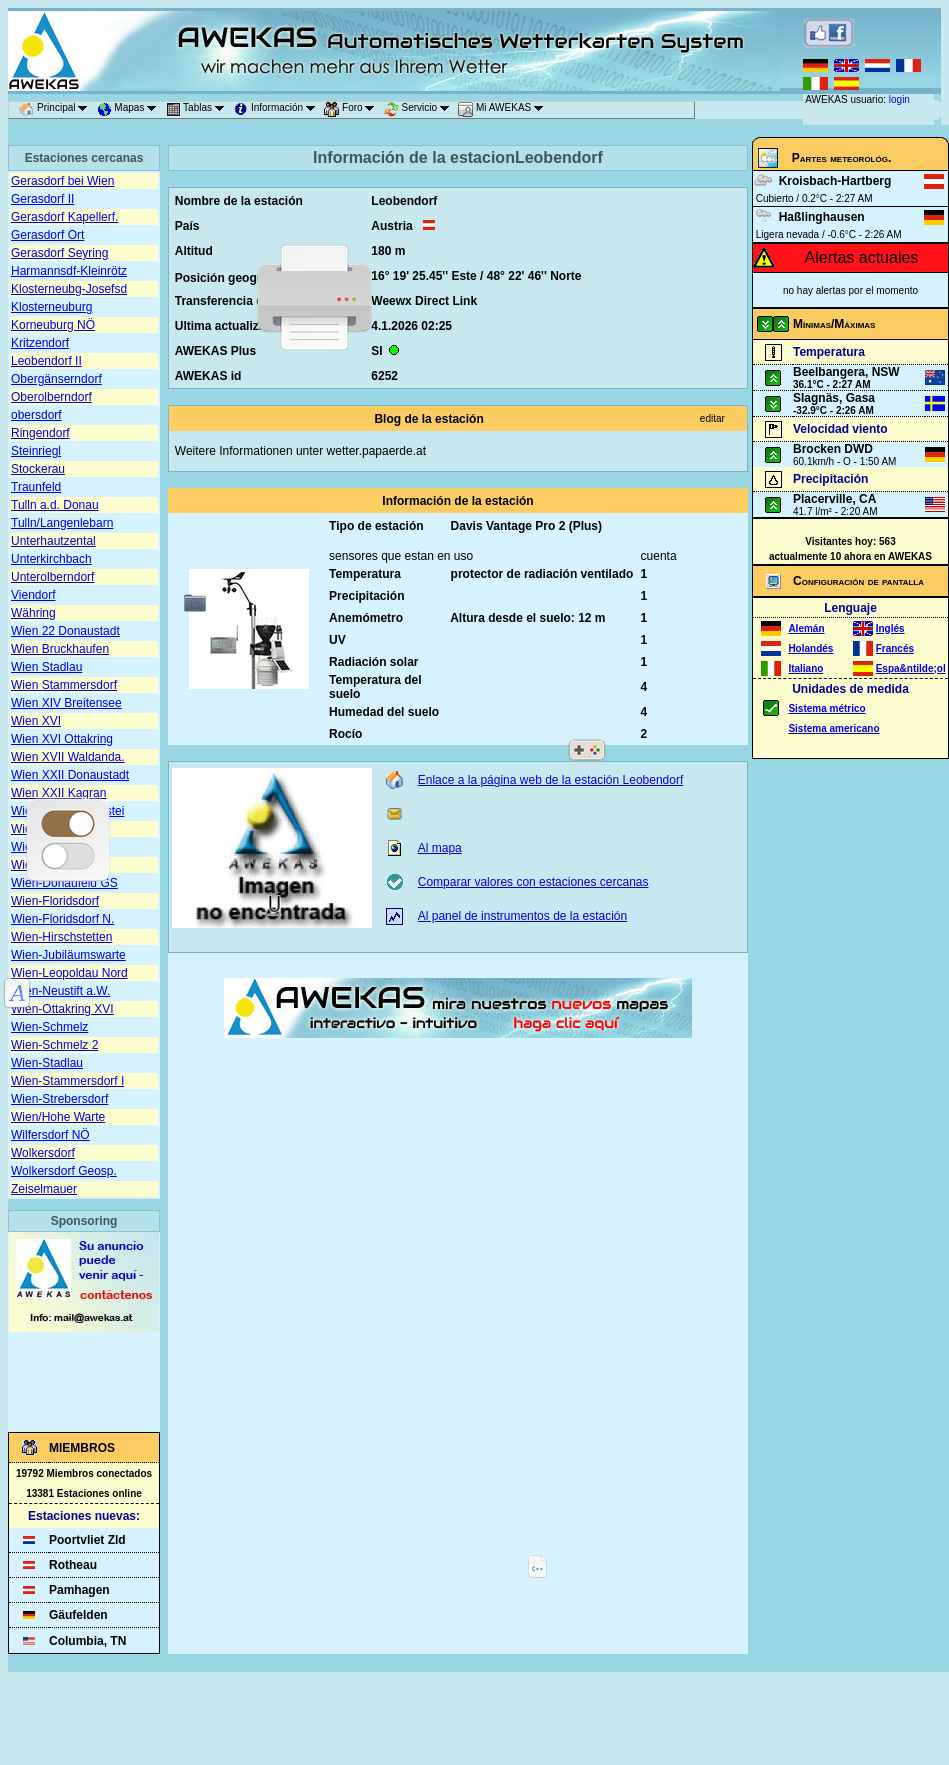 The height and width of the screenshot is (1765, 949). I want to click on an OpenType font file, so click(17, 993).